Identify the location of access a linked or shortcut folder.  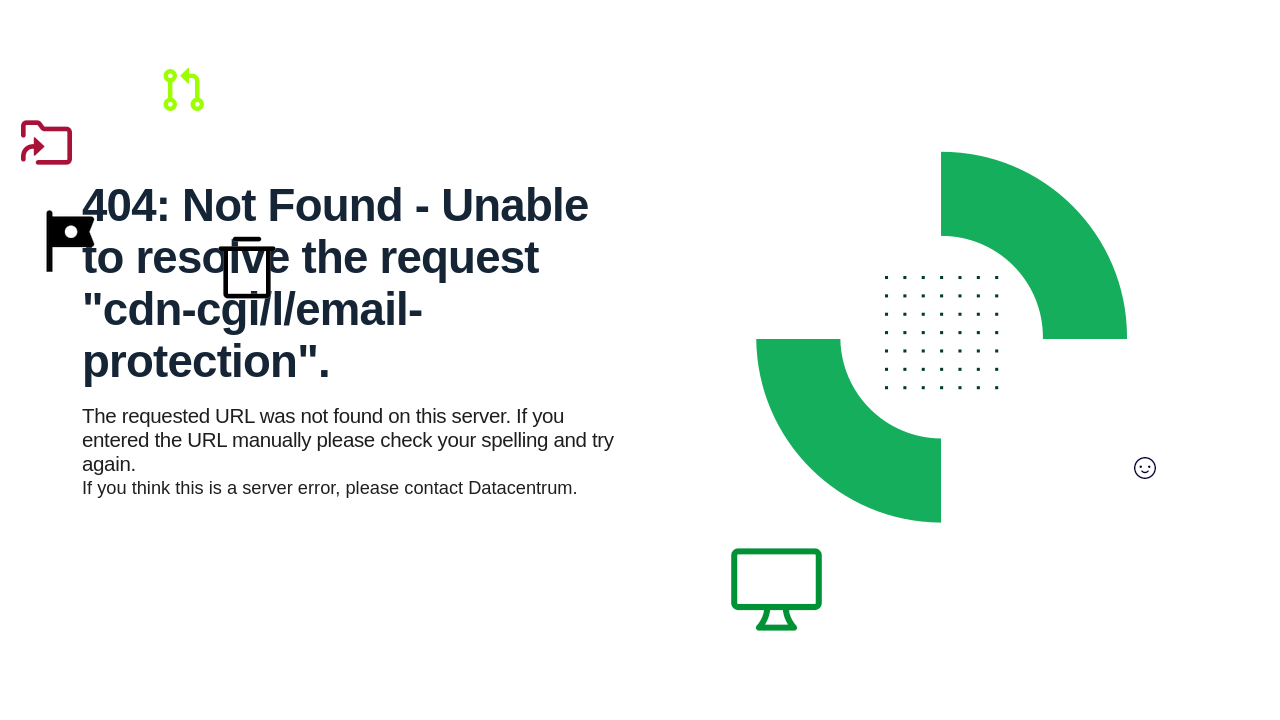
(46, 142).